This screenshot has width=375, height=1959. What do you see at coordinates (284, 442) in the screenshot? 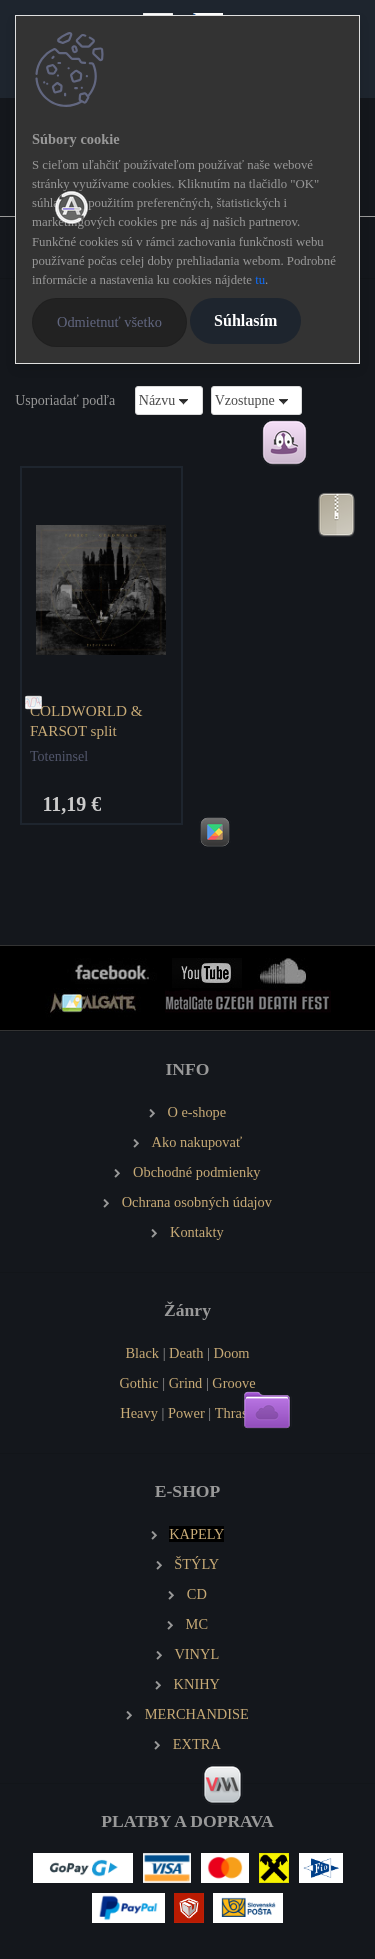
I see `open gpodder podcast manager` at bounding box center [284, 442].